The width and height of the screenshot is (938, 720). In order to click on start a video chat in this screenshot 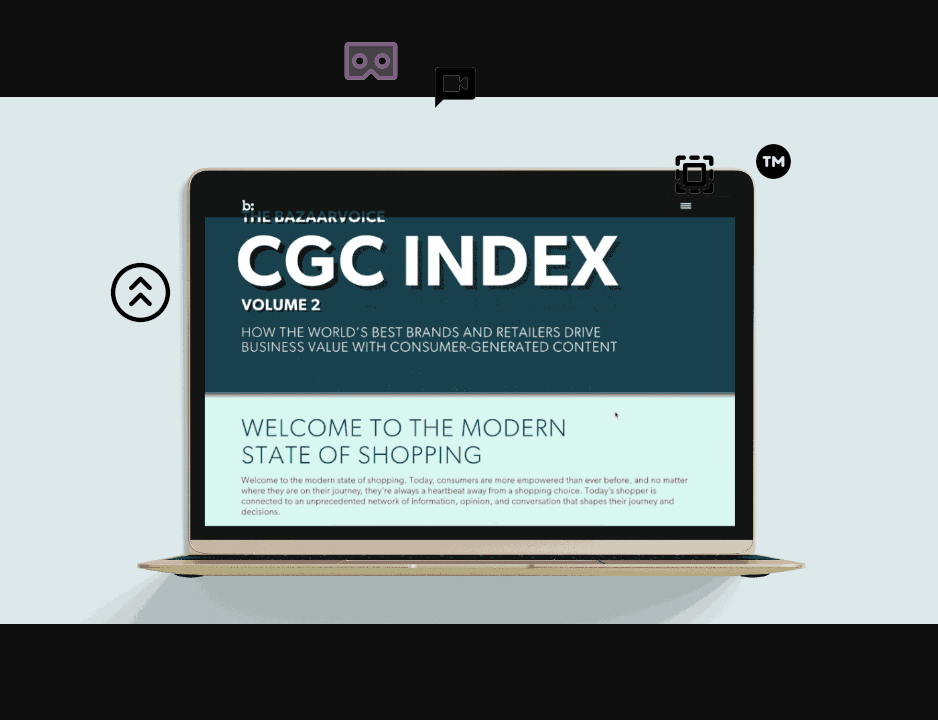, I will do `click(455, 87)`.